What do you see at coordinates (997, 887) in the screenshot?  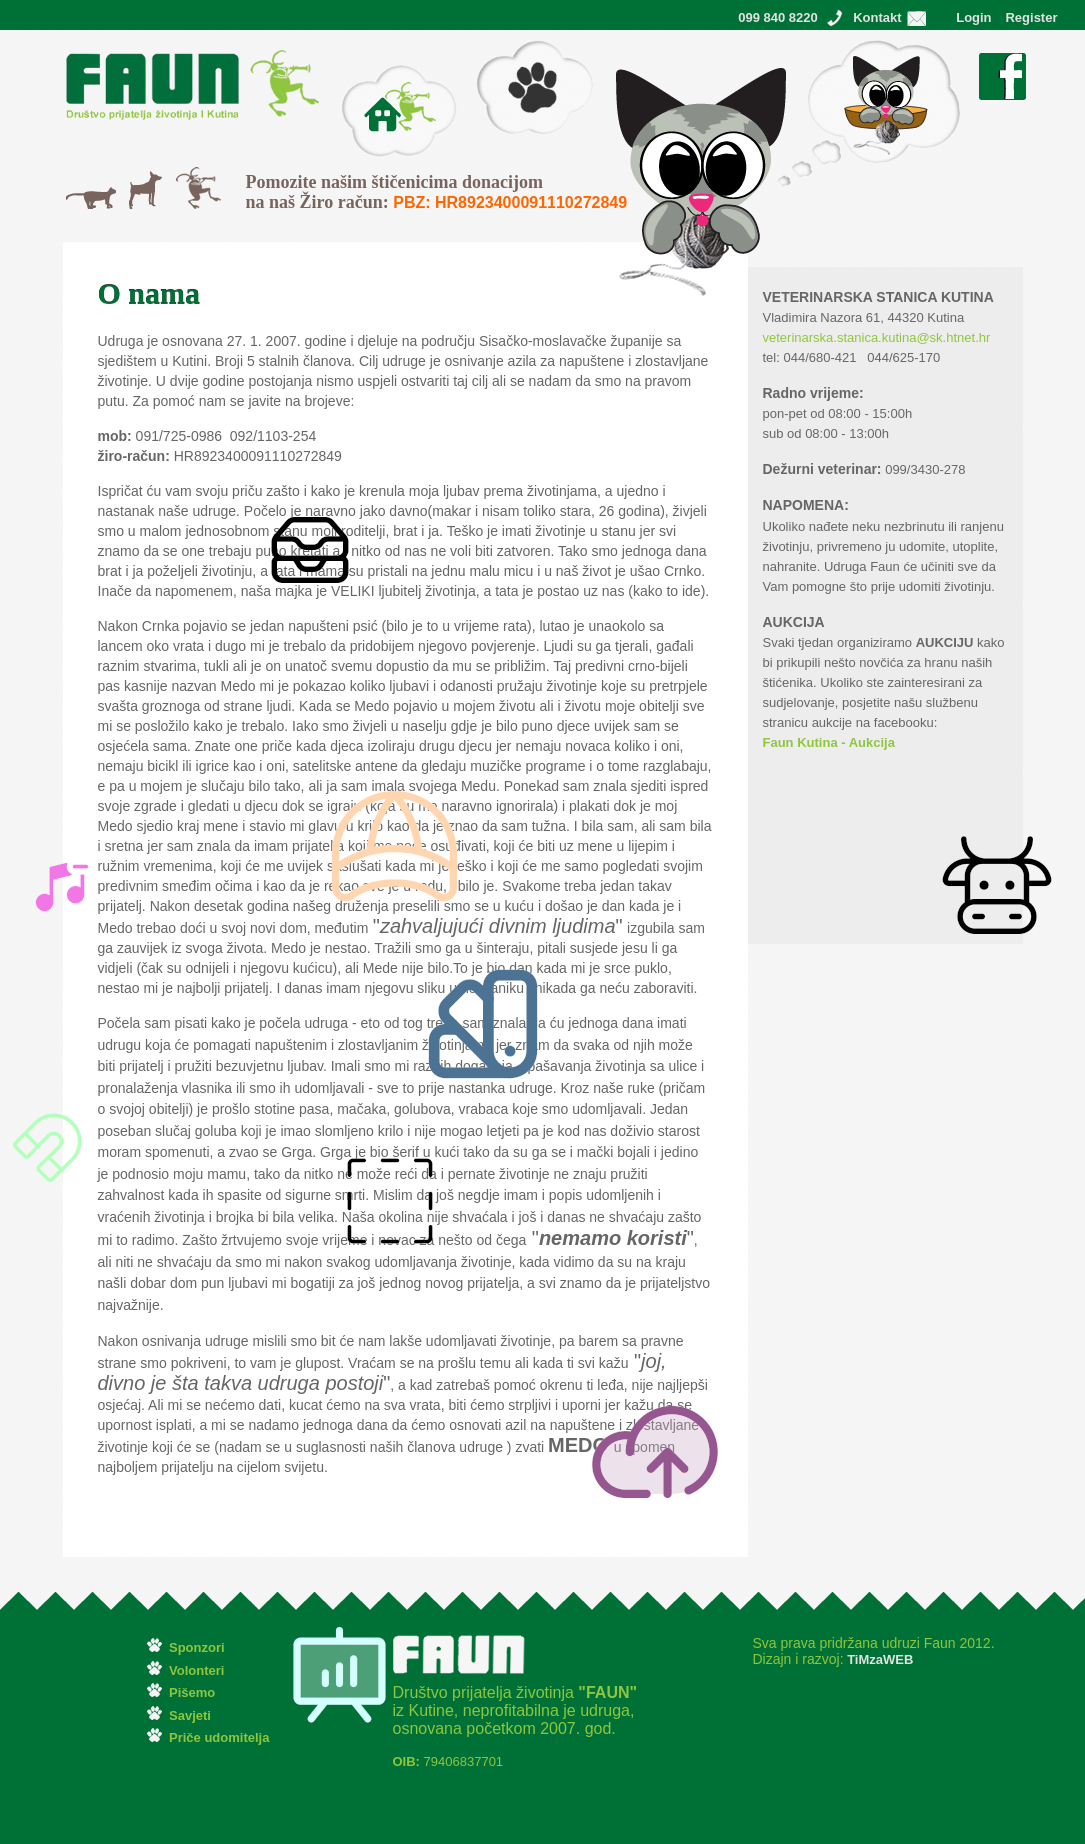 I see `access farm or agriculture features` at bounding box center [997, 887].